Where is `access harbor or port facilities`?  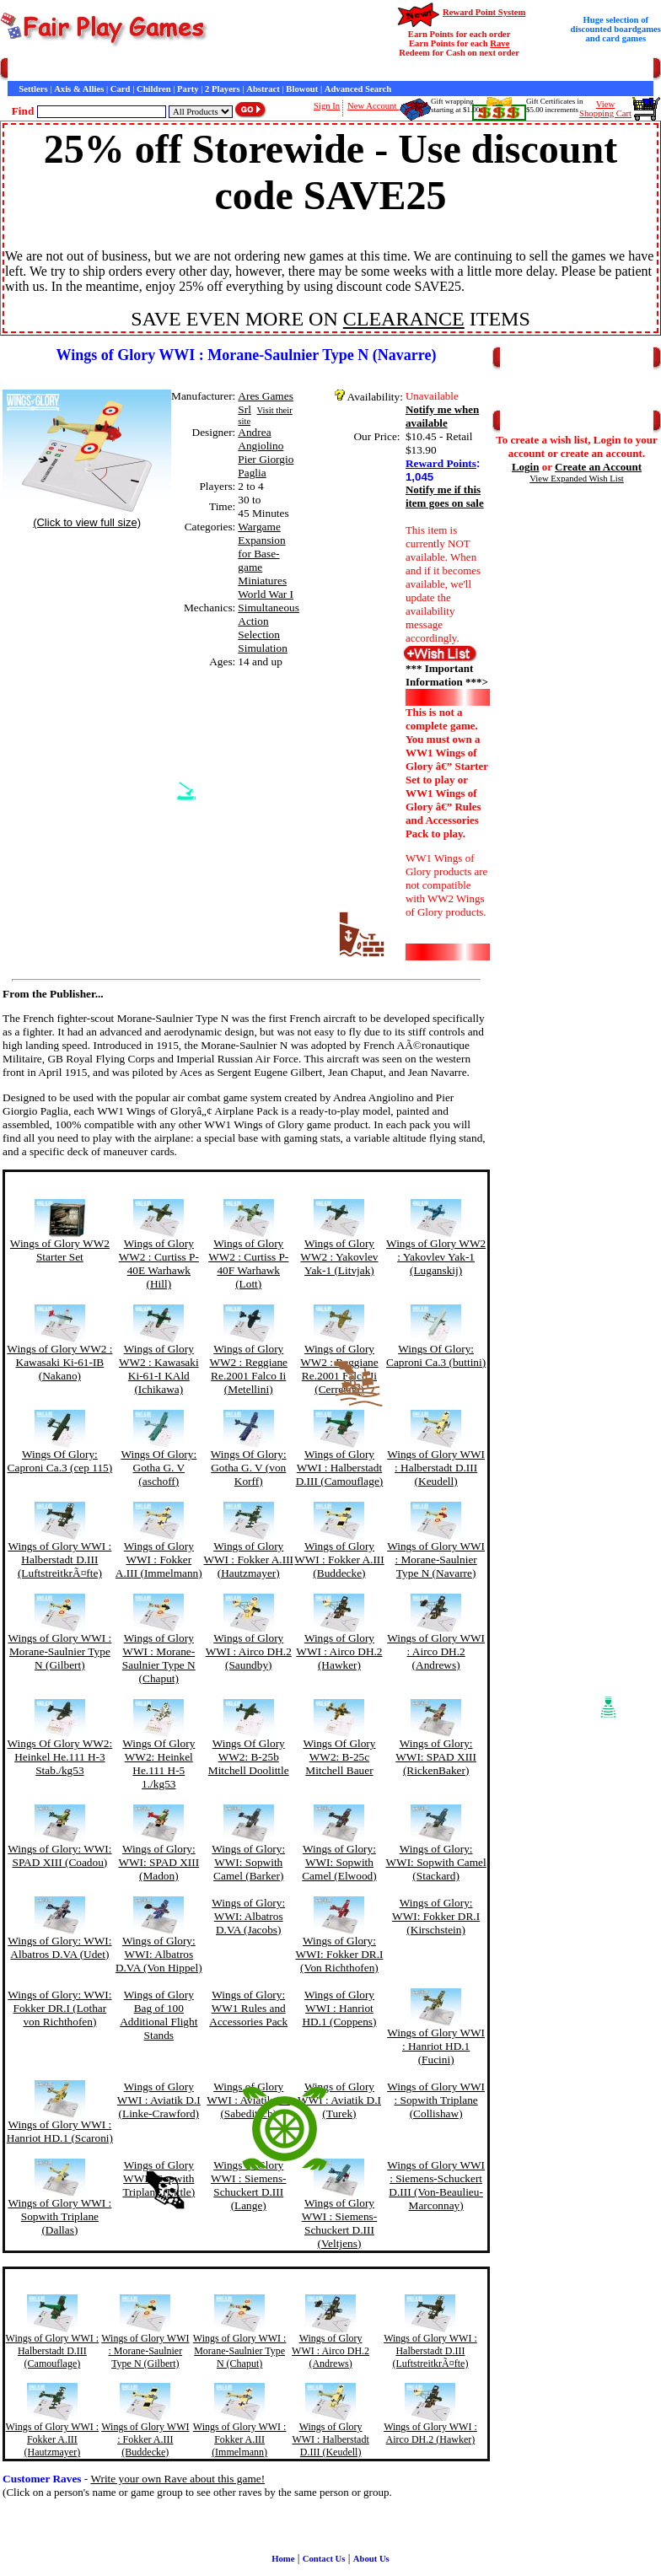 access harbor or port facilities is located at coordinates (362, 934).